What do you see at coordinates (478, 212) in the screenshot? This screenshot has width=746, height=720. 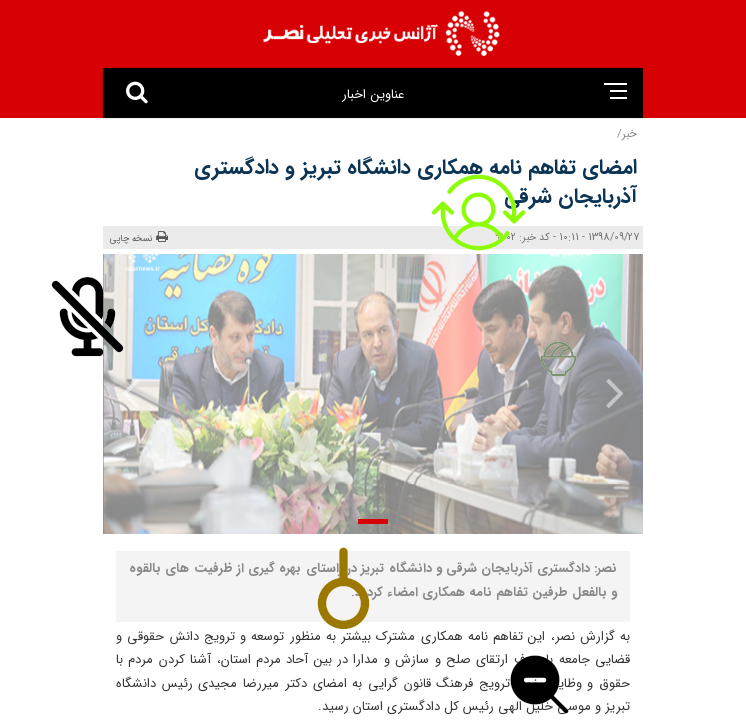 I see `switch between user accounts` at bounding box center [478, 212].